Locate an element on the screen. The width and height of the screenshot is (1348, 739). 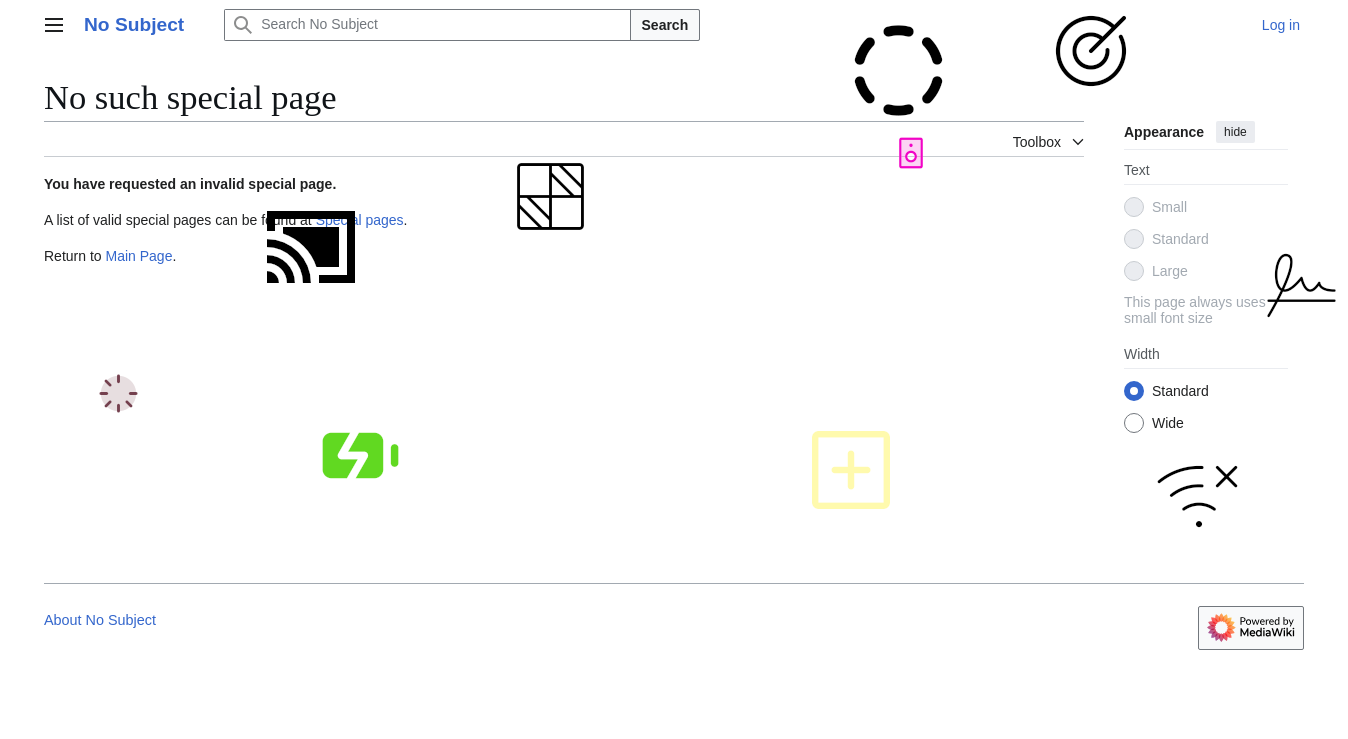
add your signature to a document is located at coordinates (1301, 285).